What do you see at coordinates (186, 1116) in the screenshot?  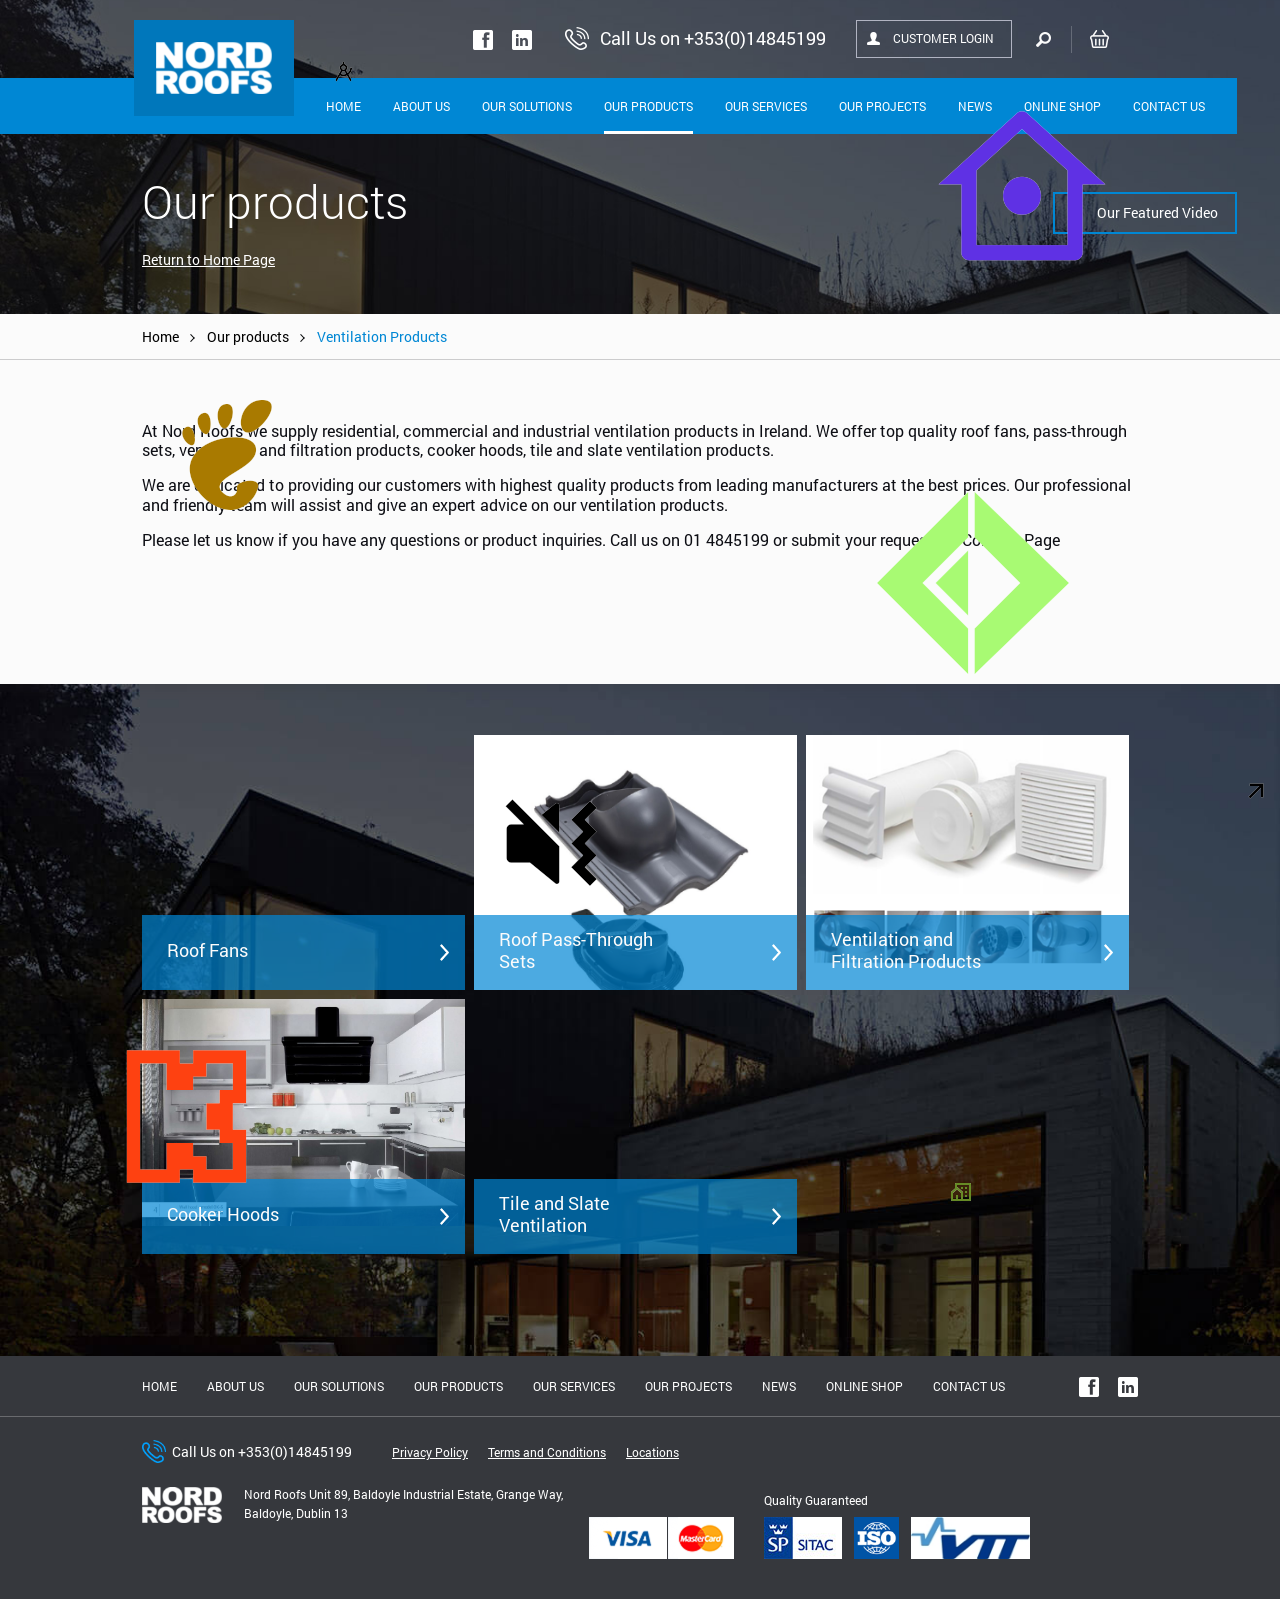 I see `open kick streaming platform` at bounding box center [186, 1116].